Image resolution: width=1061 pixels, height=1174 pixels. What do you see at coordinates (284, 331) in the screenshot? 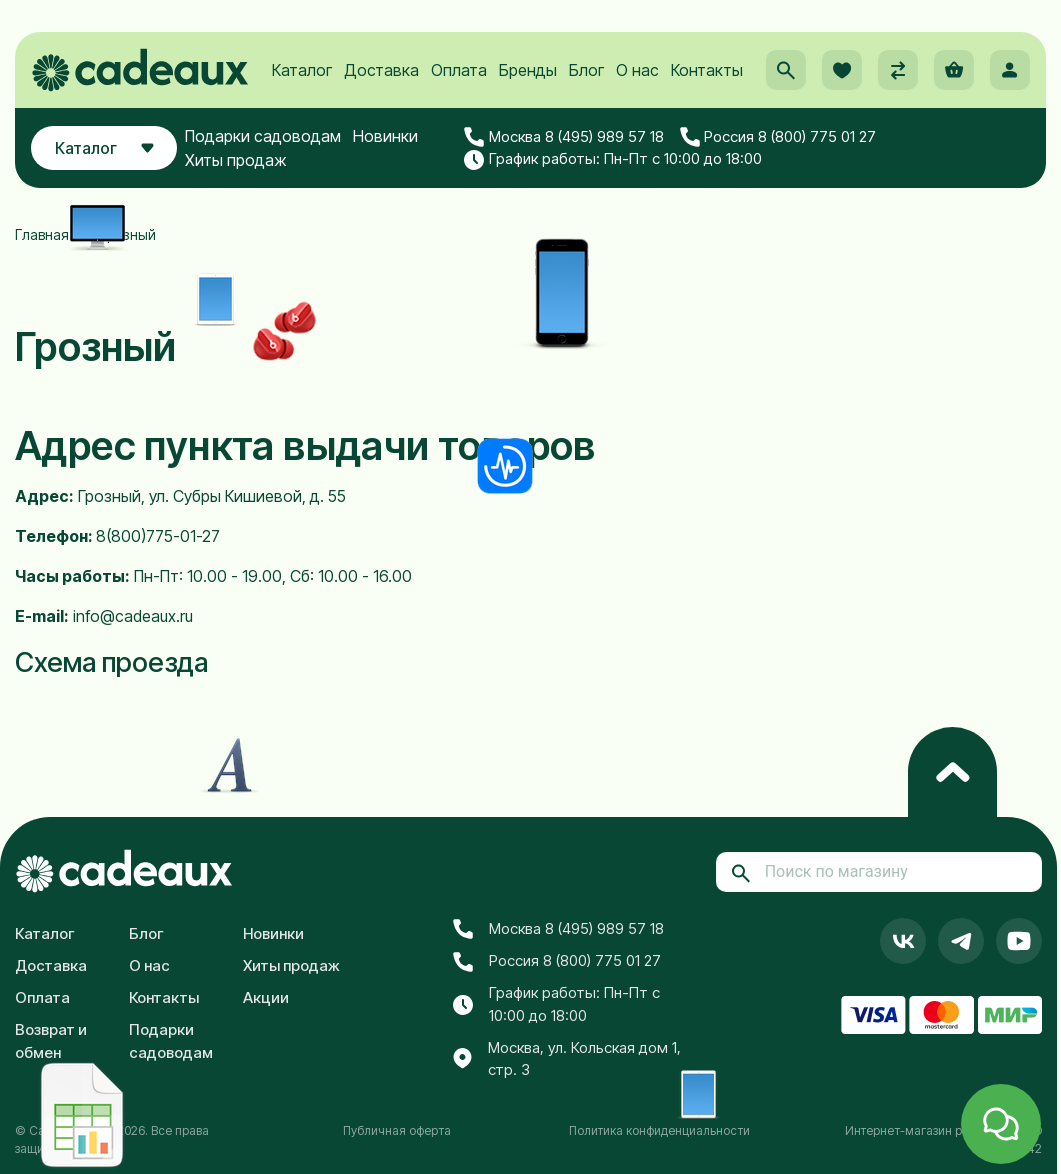
I see `beats earbuds bluetooth device icon` at bounding box center [284, 331].